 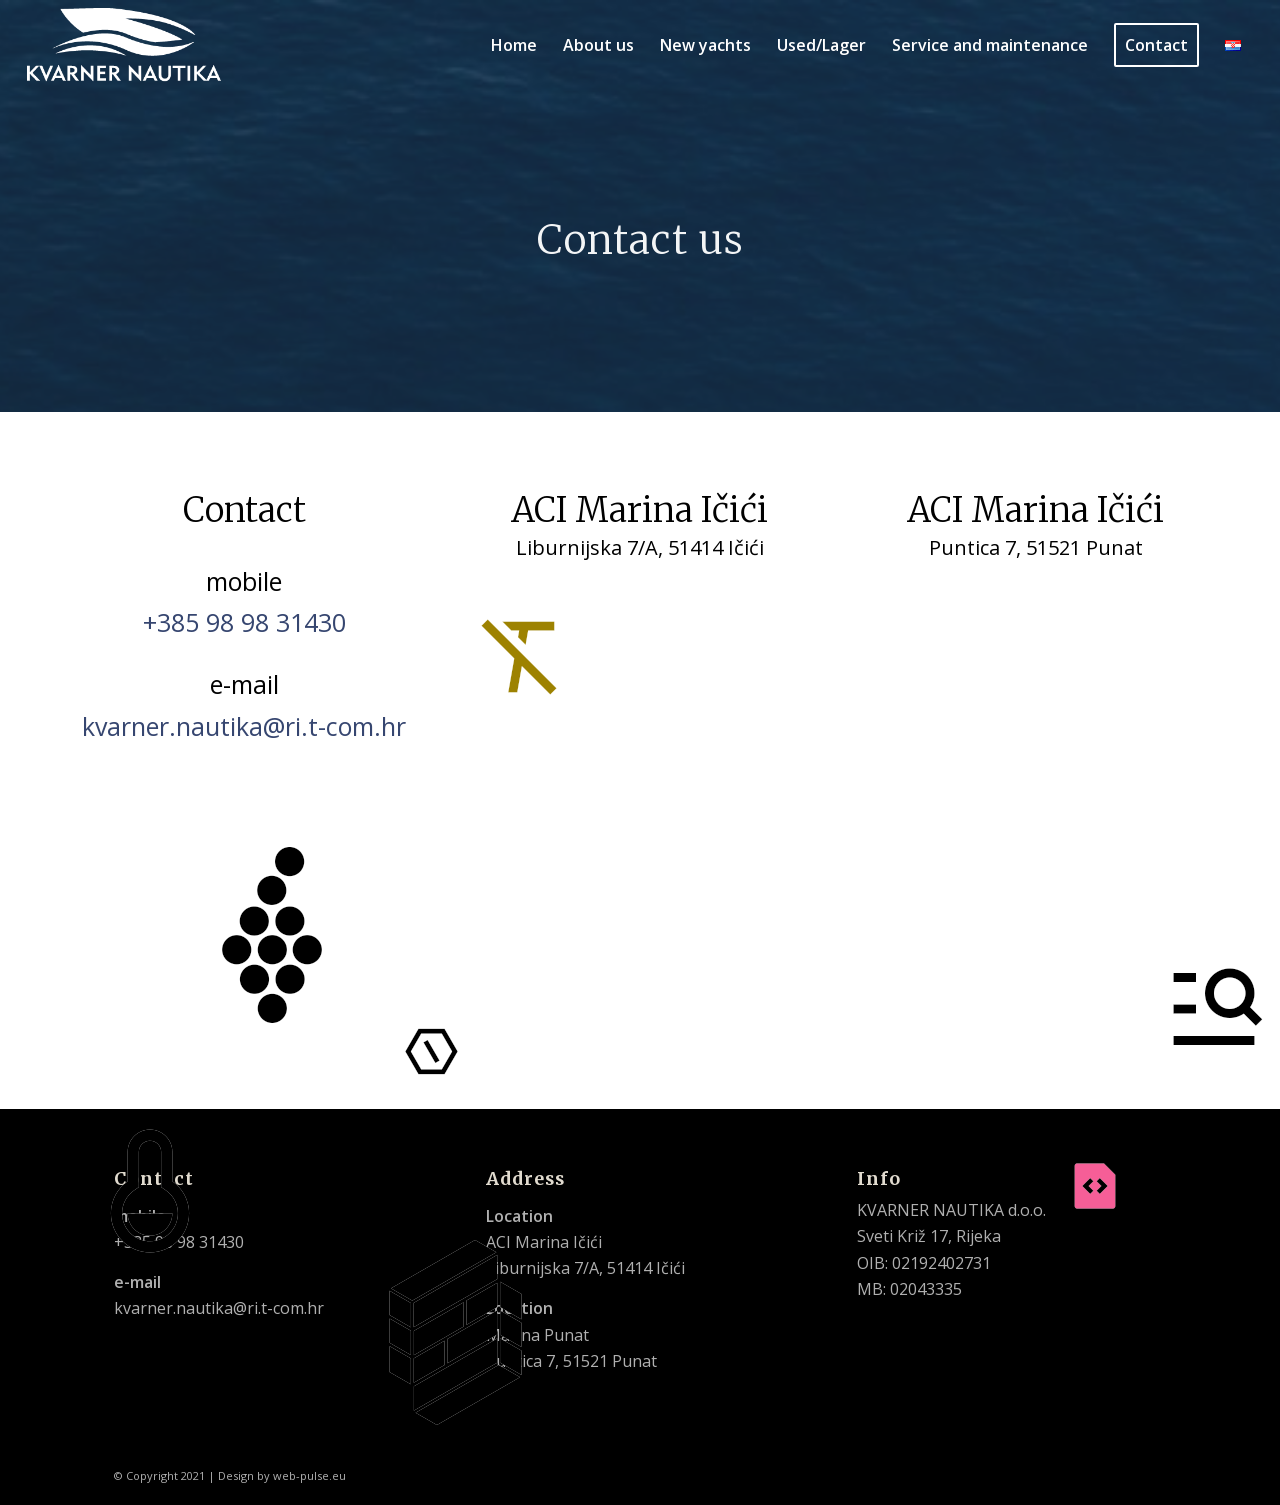 What do you see at coordinates (1214, 1009) in the screenshot?
I see `search within menu options` at bounding box center [1214, 1009].